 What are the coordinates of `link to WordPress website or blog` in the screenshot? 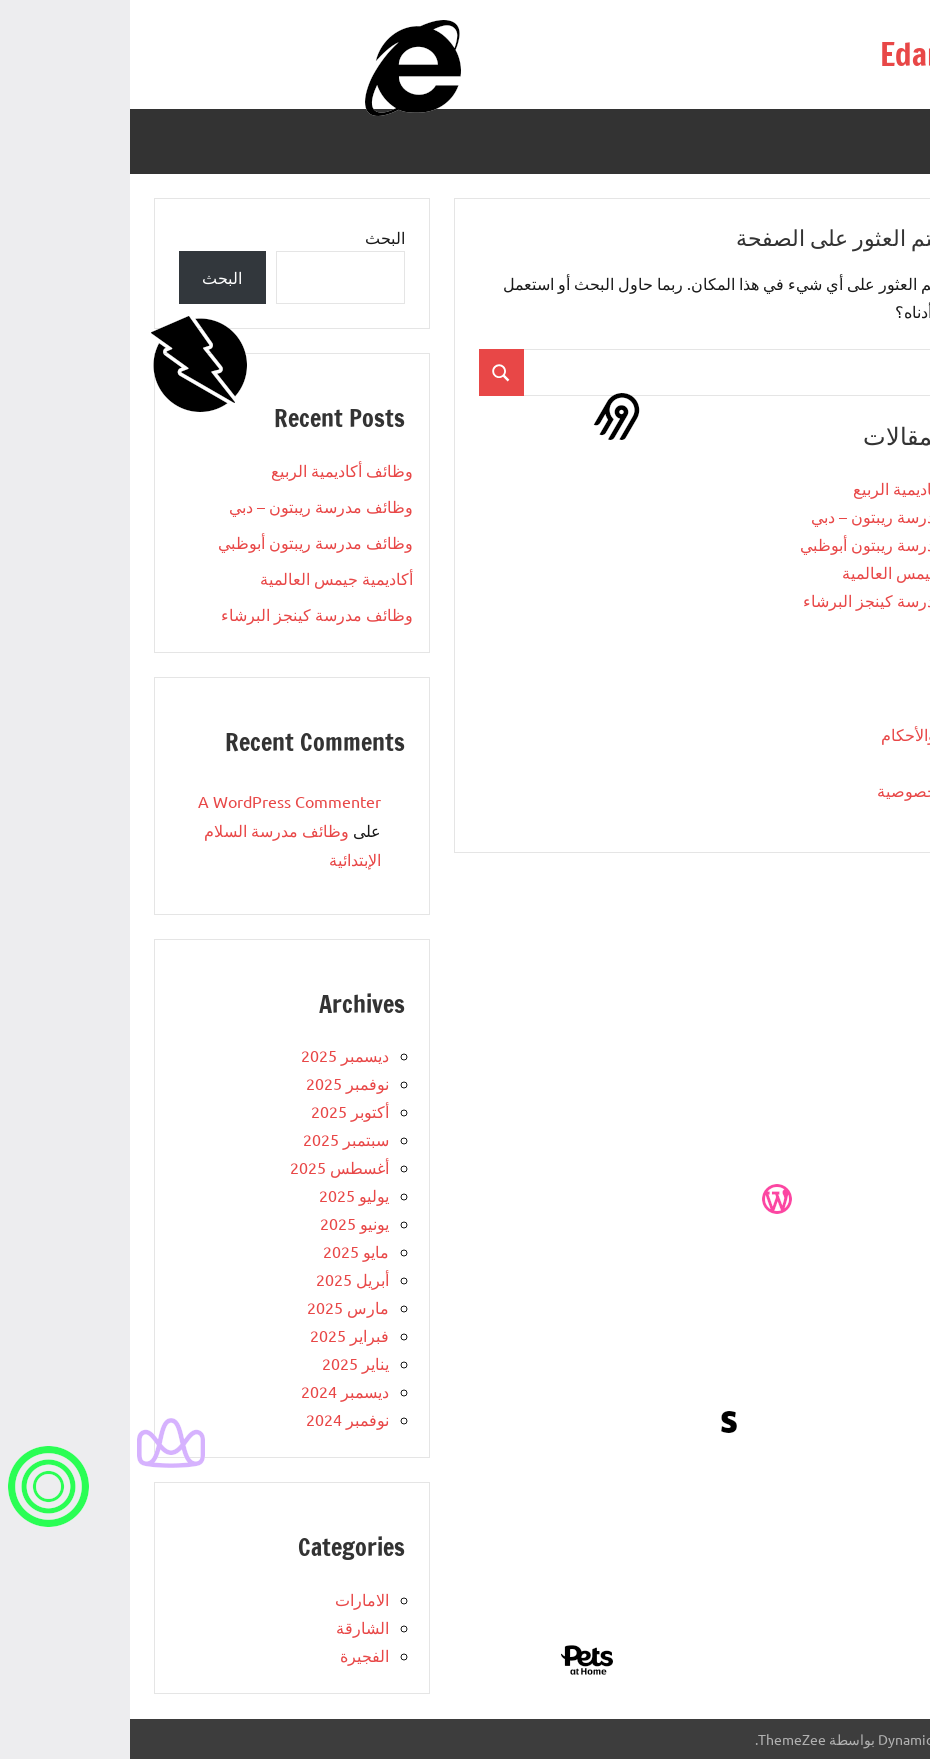 It's located at (777, 1199).